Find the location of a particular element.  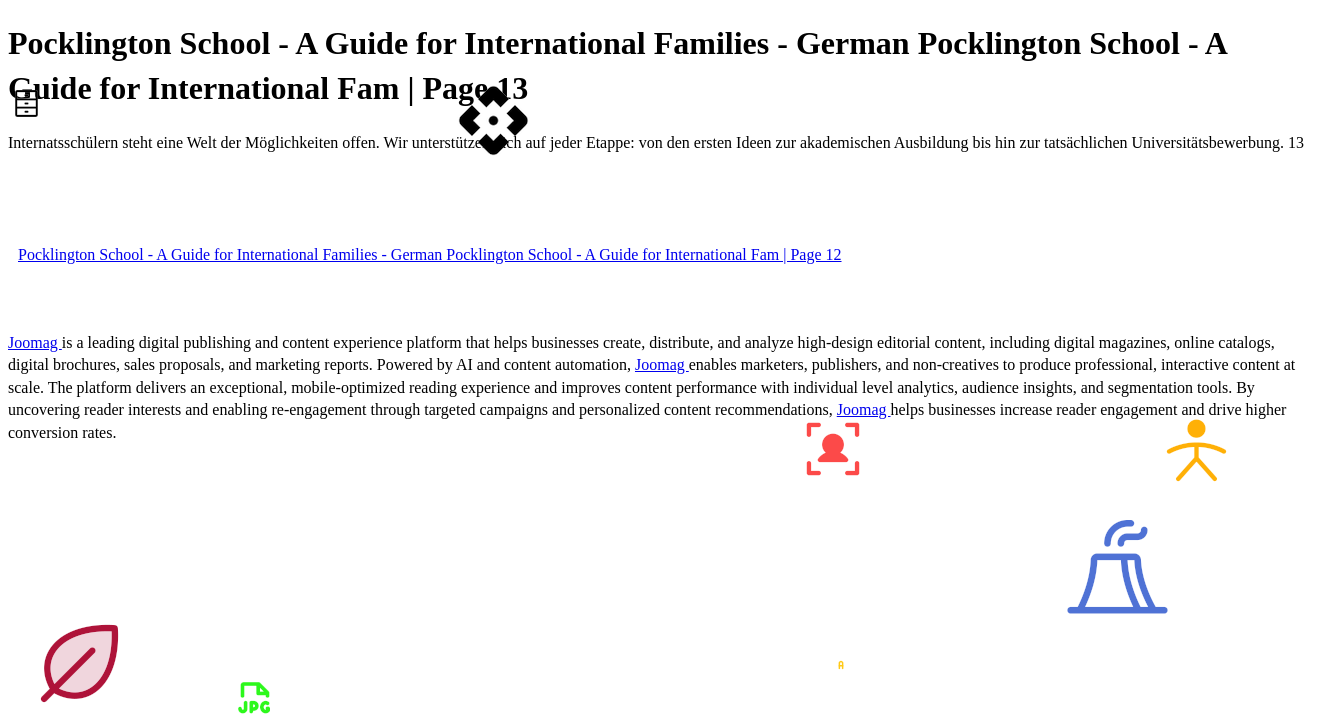

browse furniture or home decor items is located at coordinates (26, 103).